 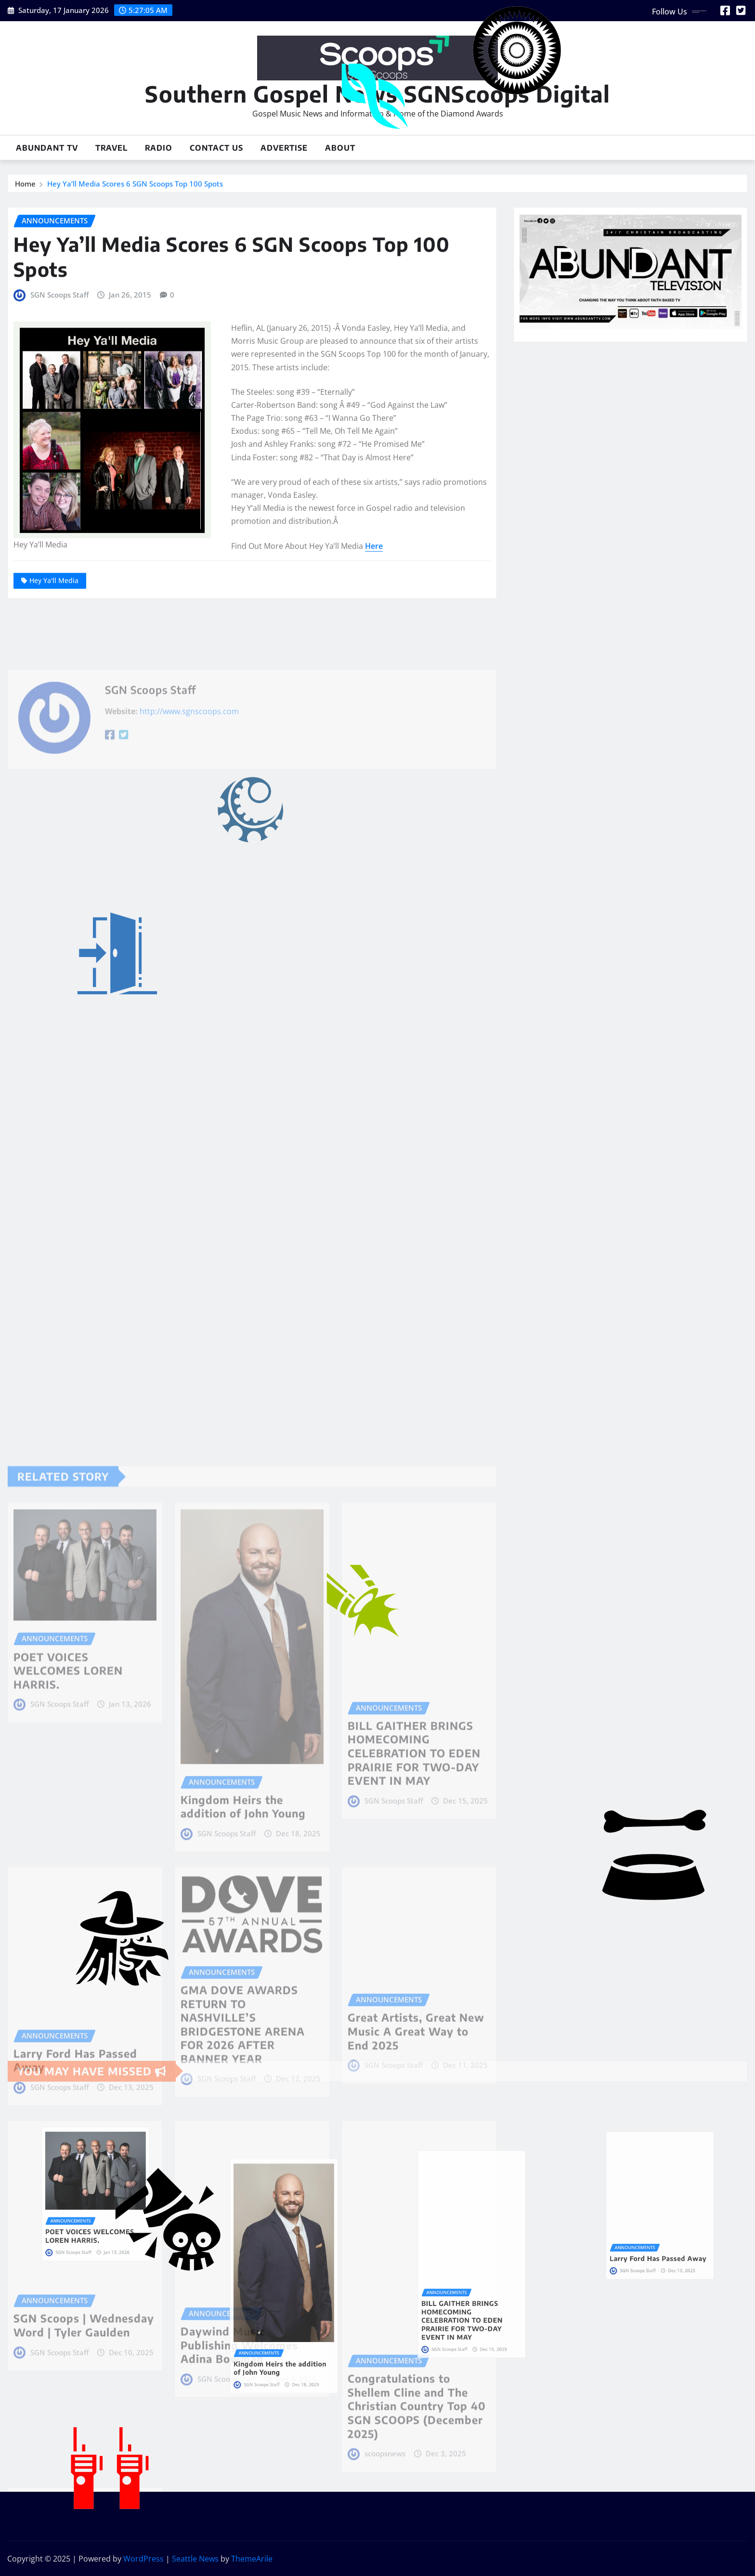 I want to click on access pet feeding schedule, so click(x=653, y=1850).